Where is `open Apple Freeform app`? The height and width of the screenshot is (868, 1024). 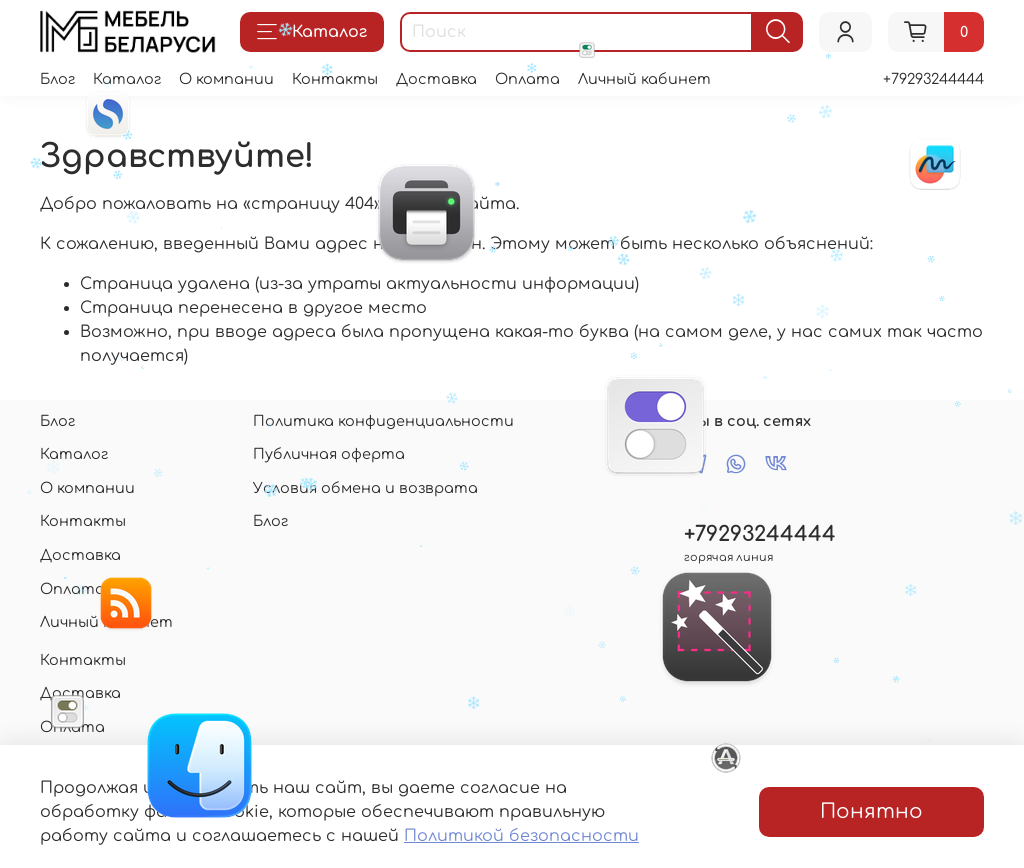
open Apple Freeform app is located at coordinates (935, 164).